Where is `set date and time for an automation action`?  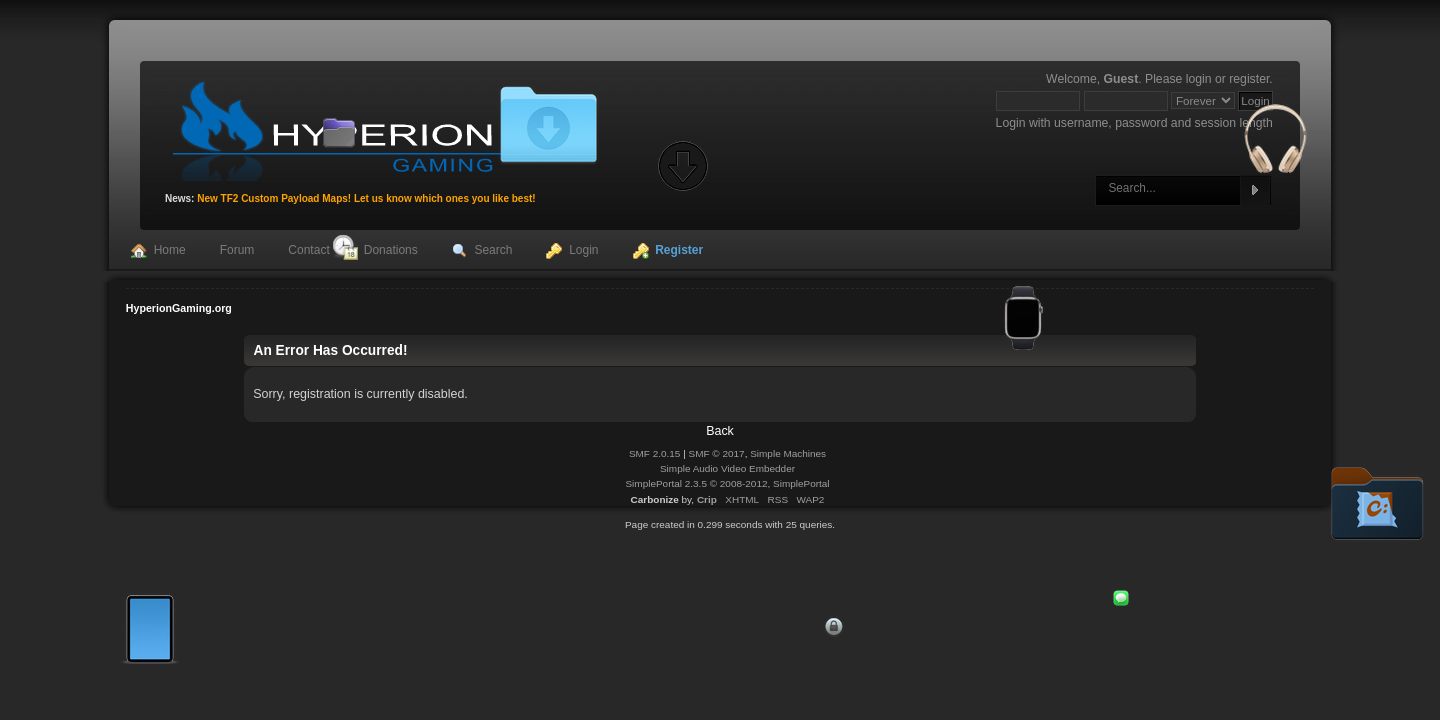 set date and time for an automation action is located at coordinates (345, 247).